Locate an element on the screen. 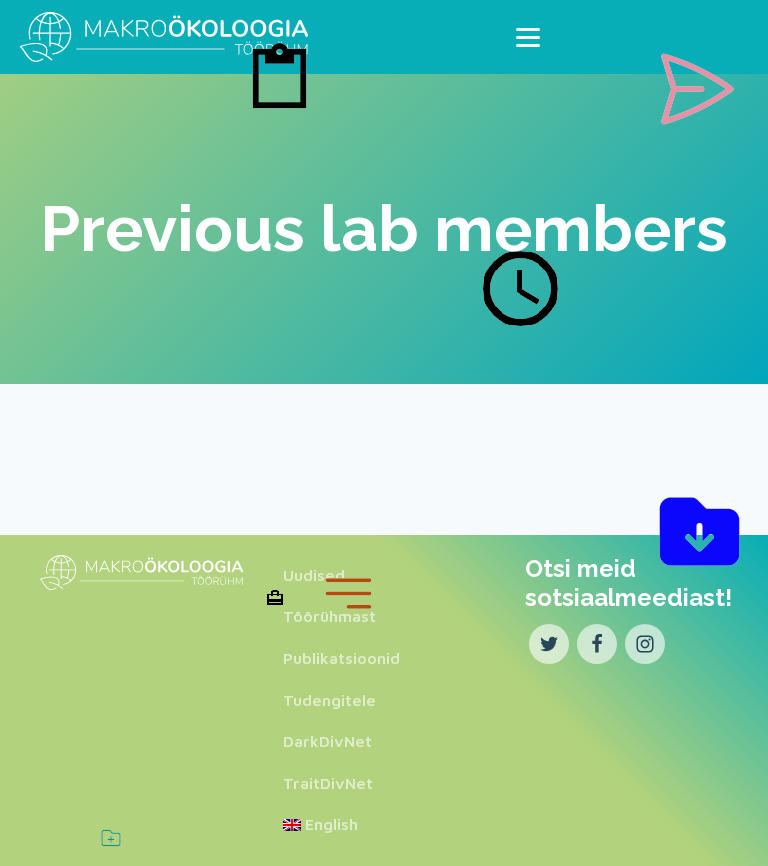 The width and height of the screenshot is (768, 866). paste content from clipboard is located at coordinates (279, 78).